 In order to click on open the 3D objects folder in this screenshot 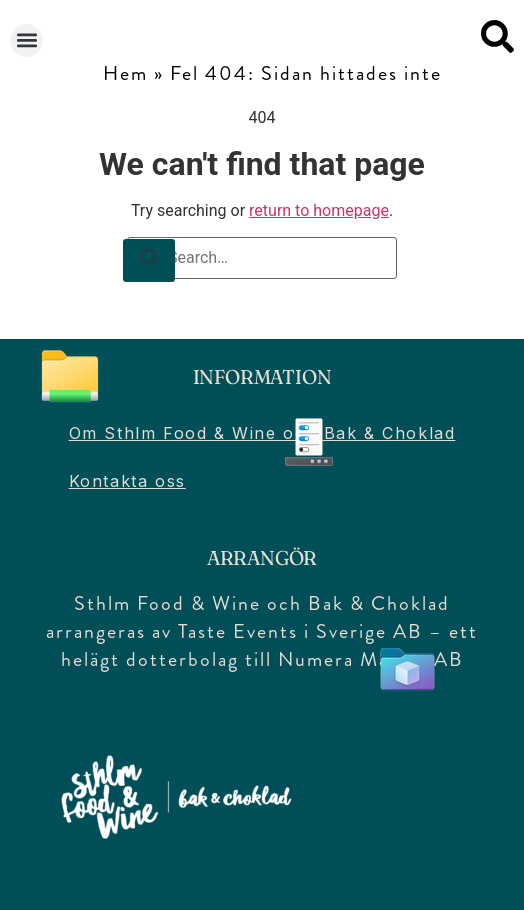, I will do `click(407, 670)`.